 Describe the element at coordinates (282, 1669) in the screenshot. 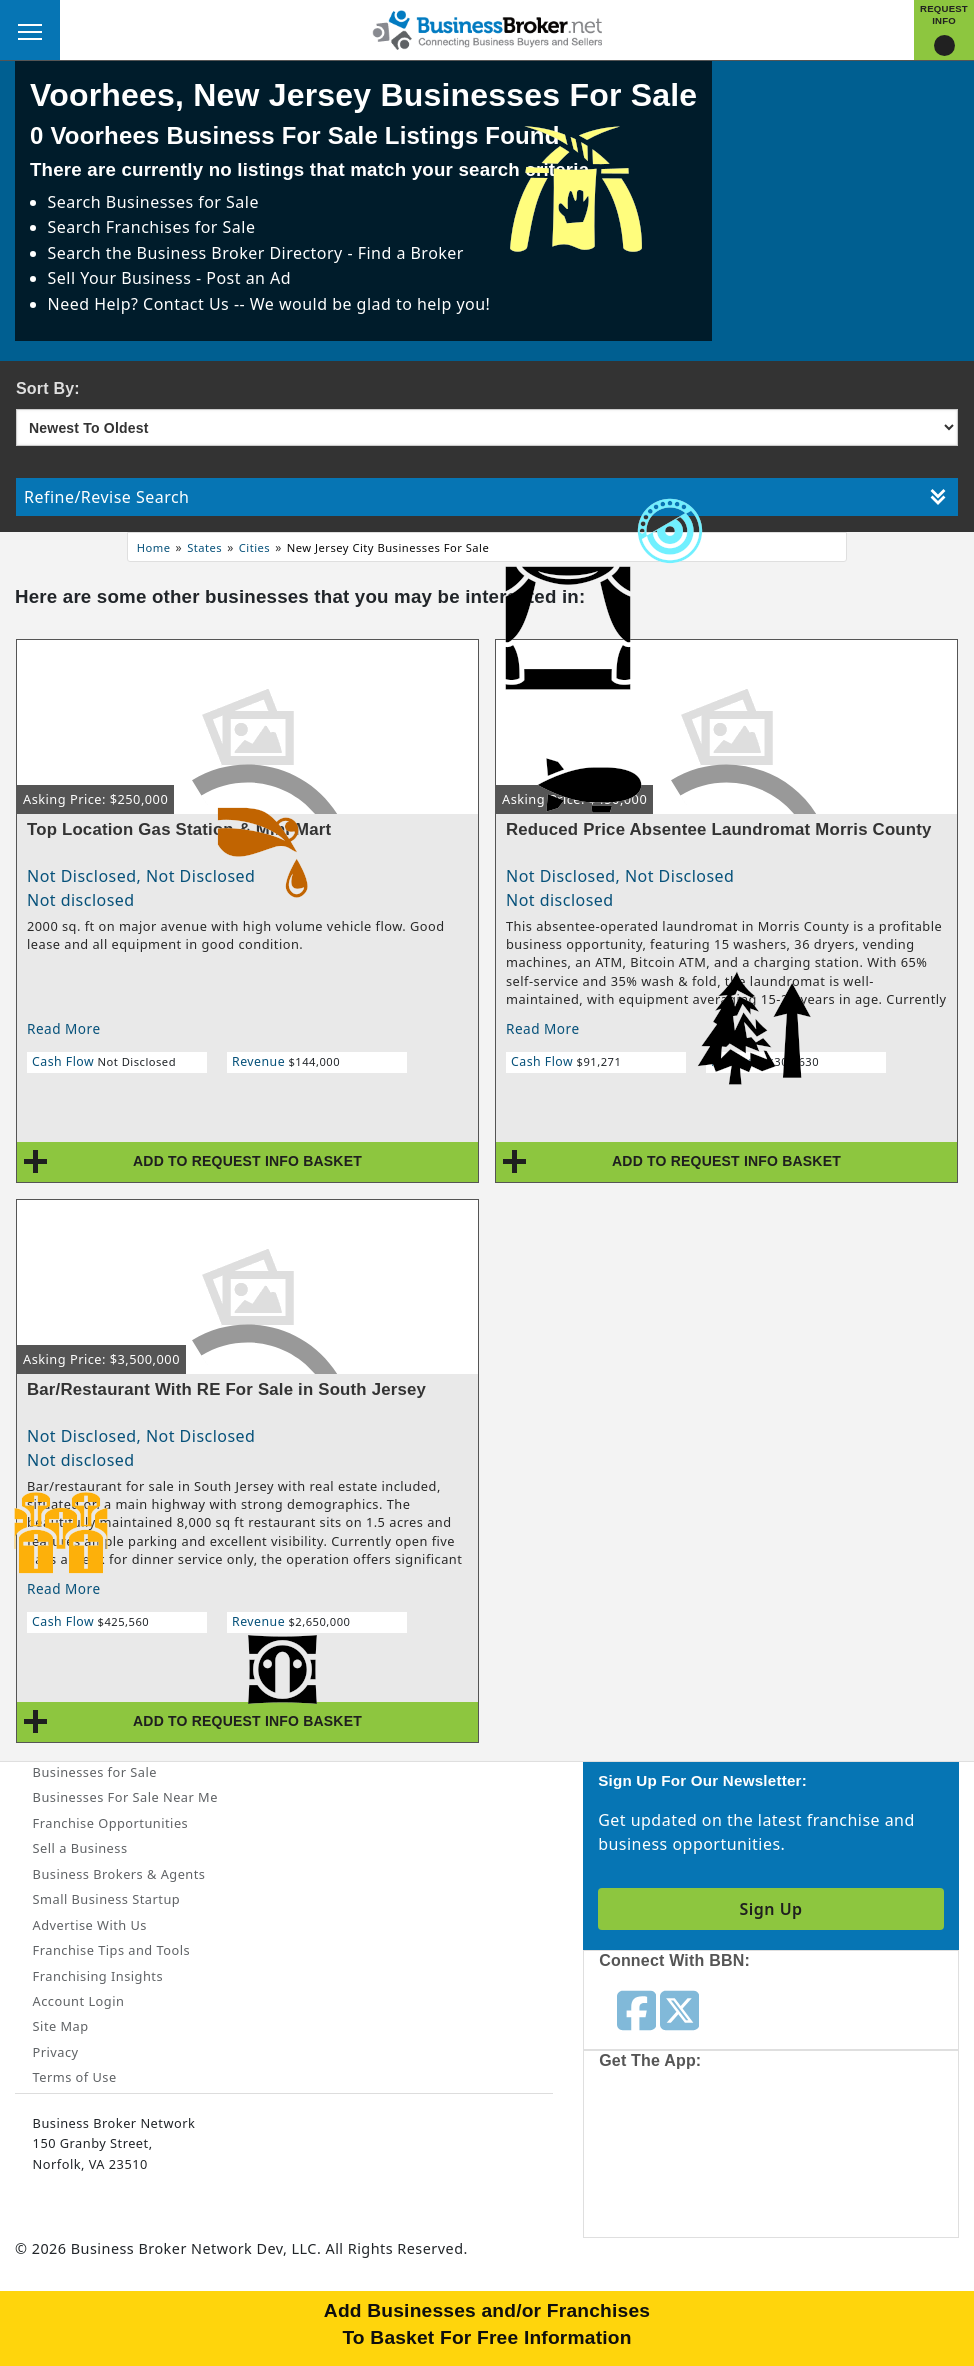

I see `select player avatar or character` at that location.